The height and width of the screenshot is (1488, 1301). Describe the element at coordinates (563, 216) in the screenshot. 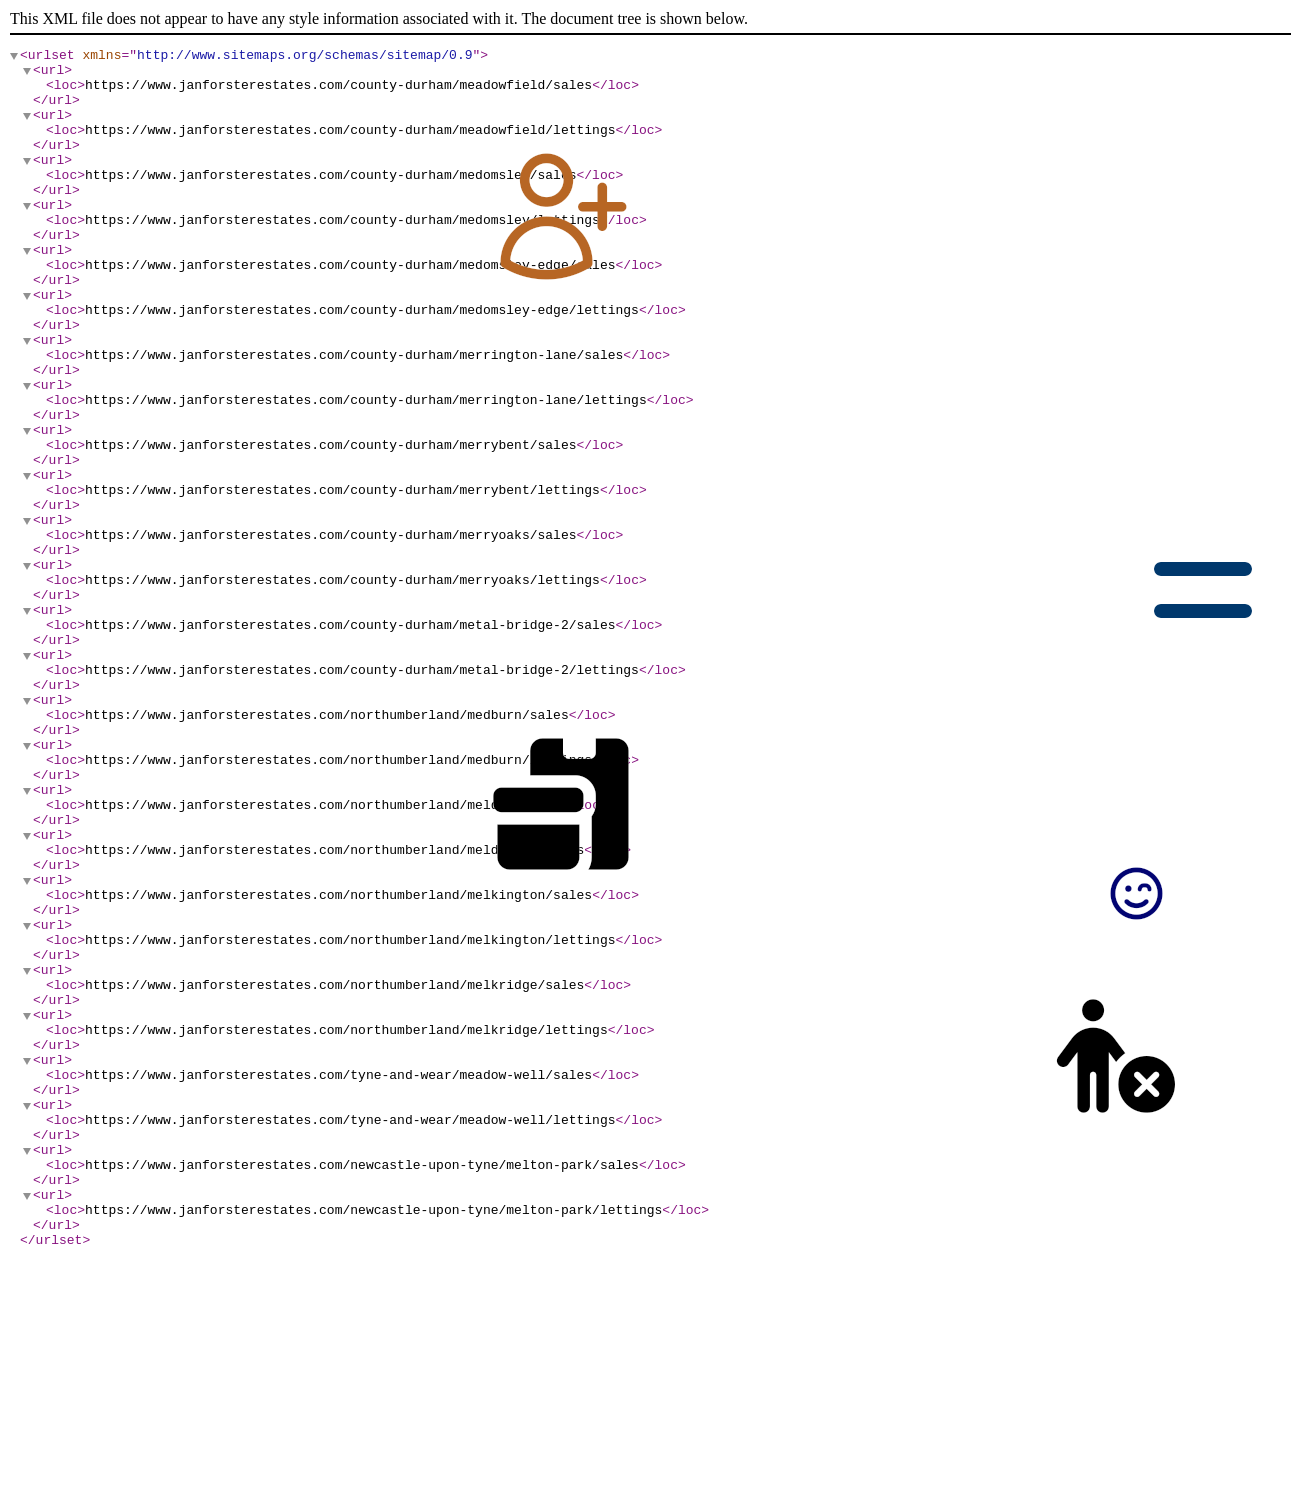

I see `add a new contact or friend` at that location.